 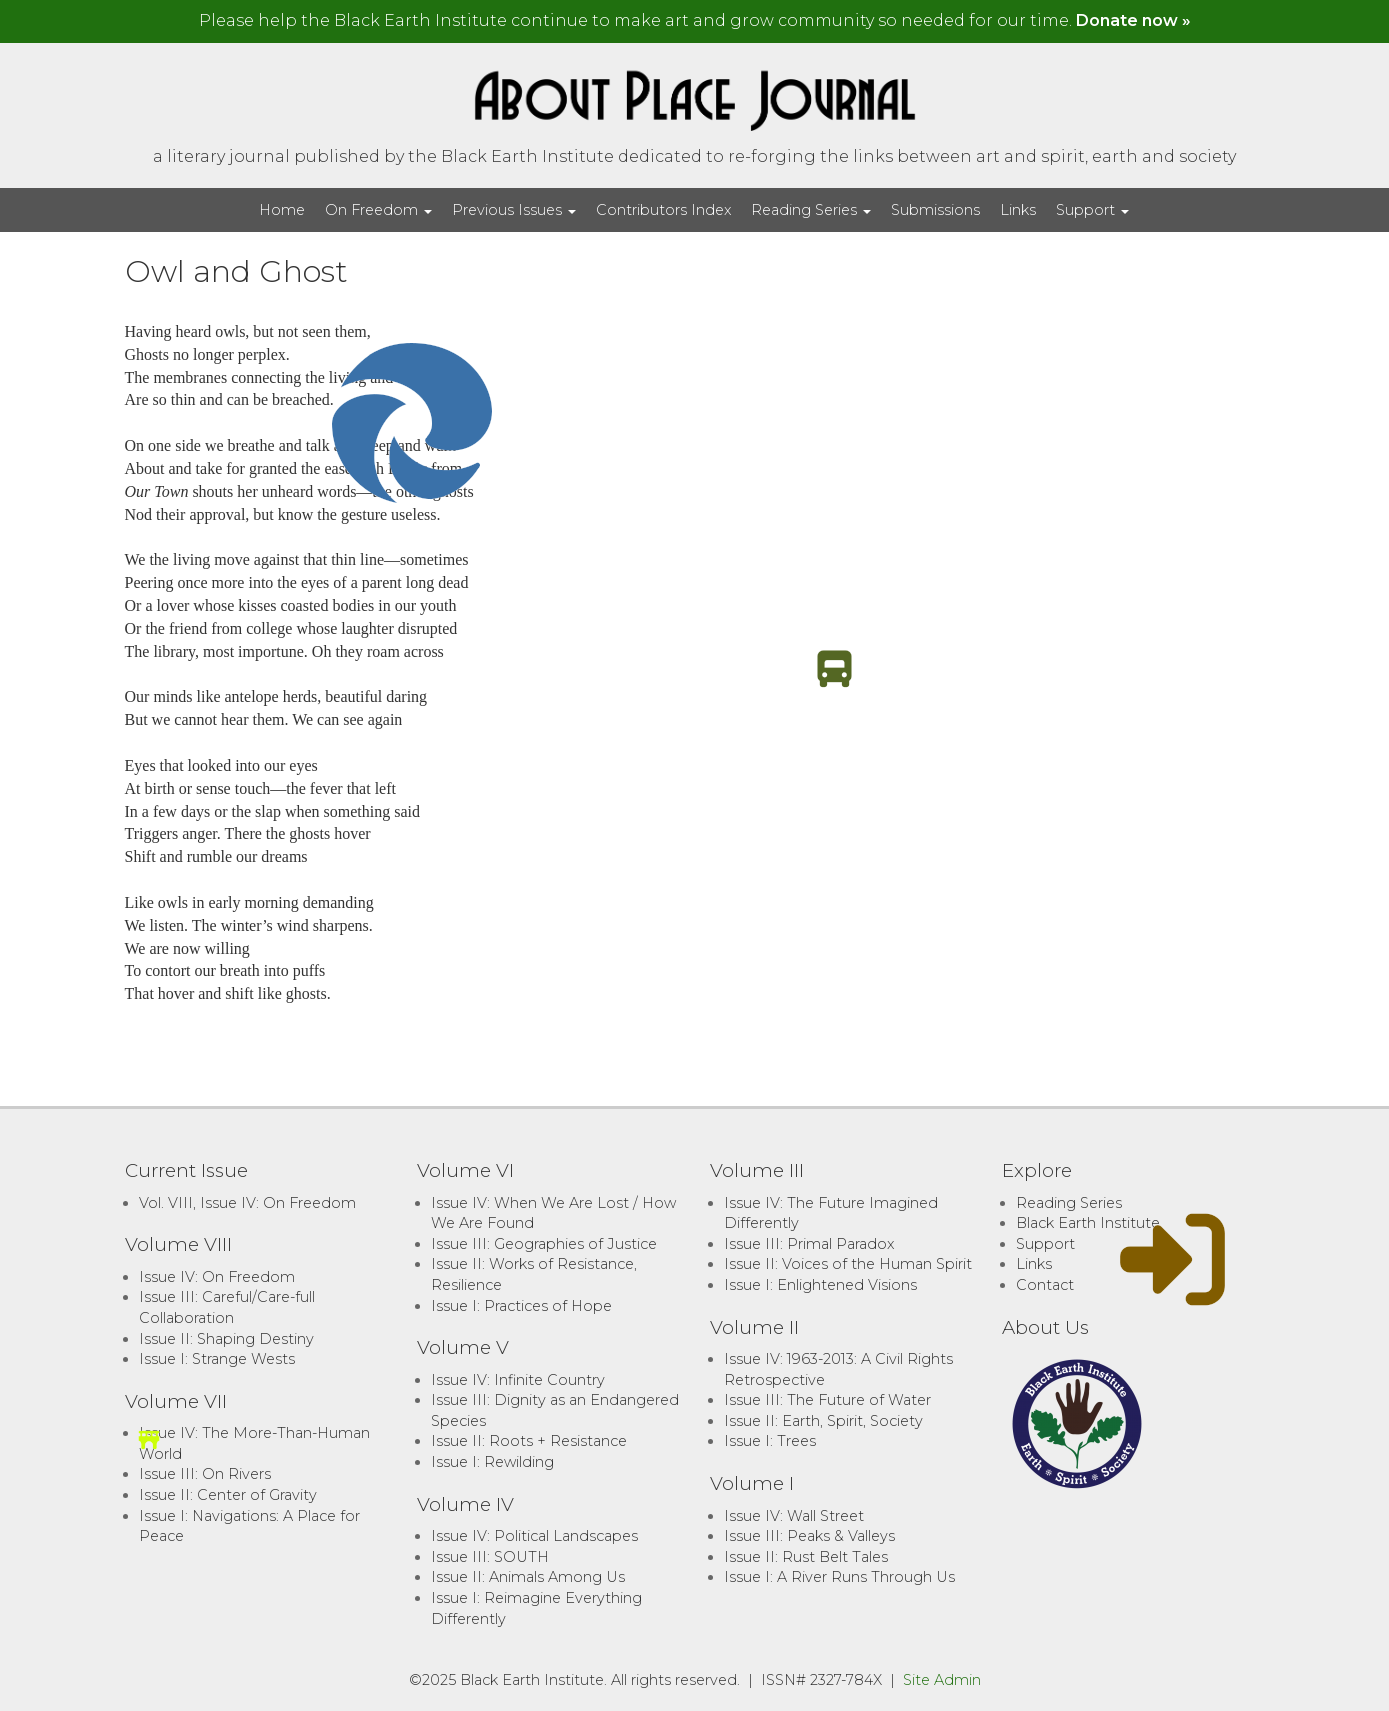 What do you see at coordinates (149, 1440) in the screenshot?
I see `view bridge or overpass locations` at bounding box center [149, 1440].